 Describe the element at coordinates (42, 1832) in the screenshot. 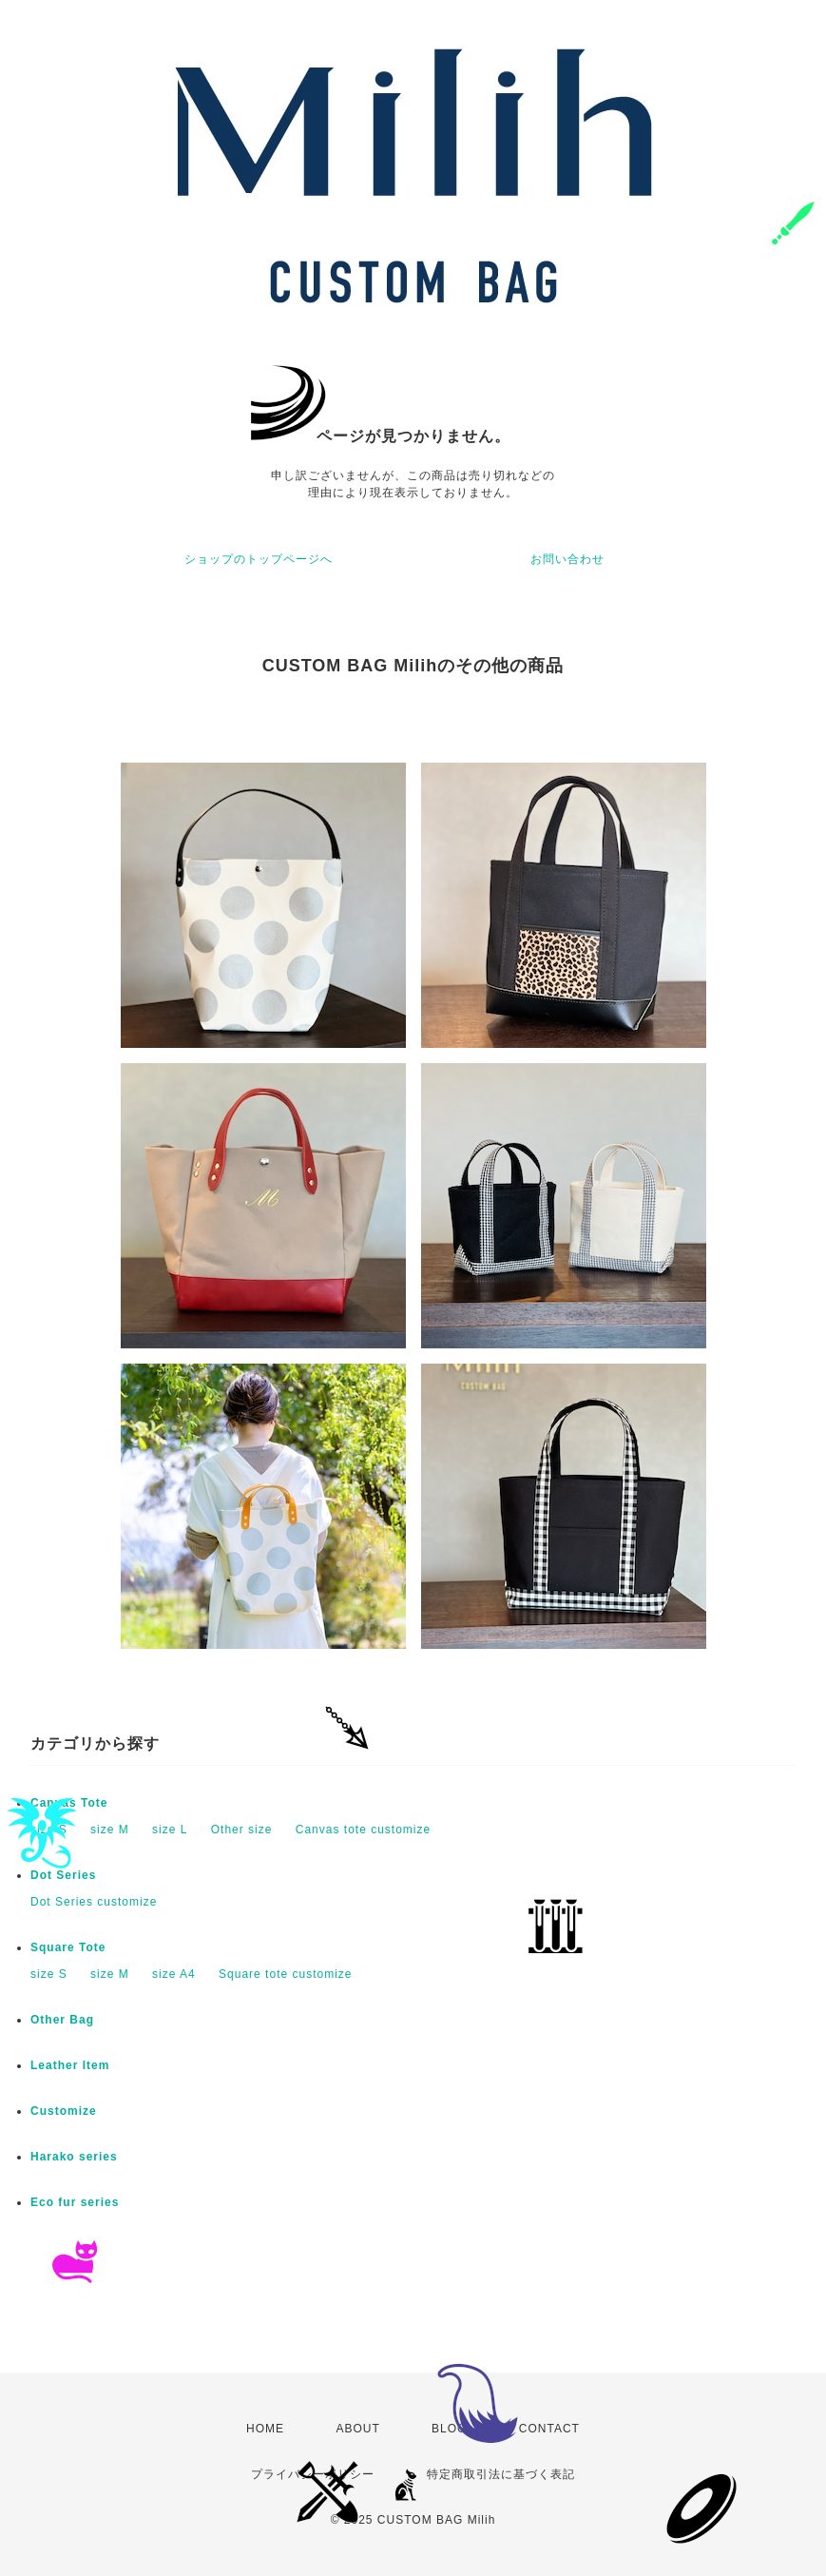

I see `select harpy creature in game` at that location.